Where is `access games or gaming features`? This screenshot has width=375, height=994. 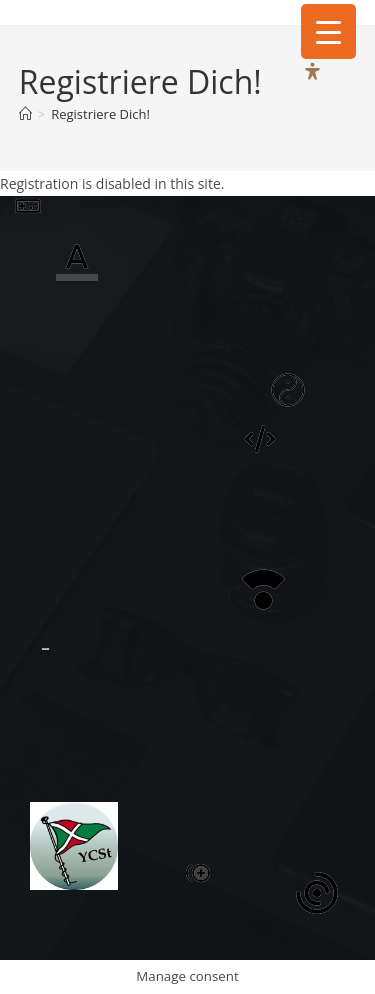
access games or gaming features is located at coordinates (28, 206).